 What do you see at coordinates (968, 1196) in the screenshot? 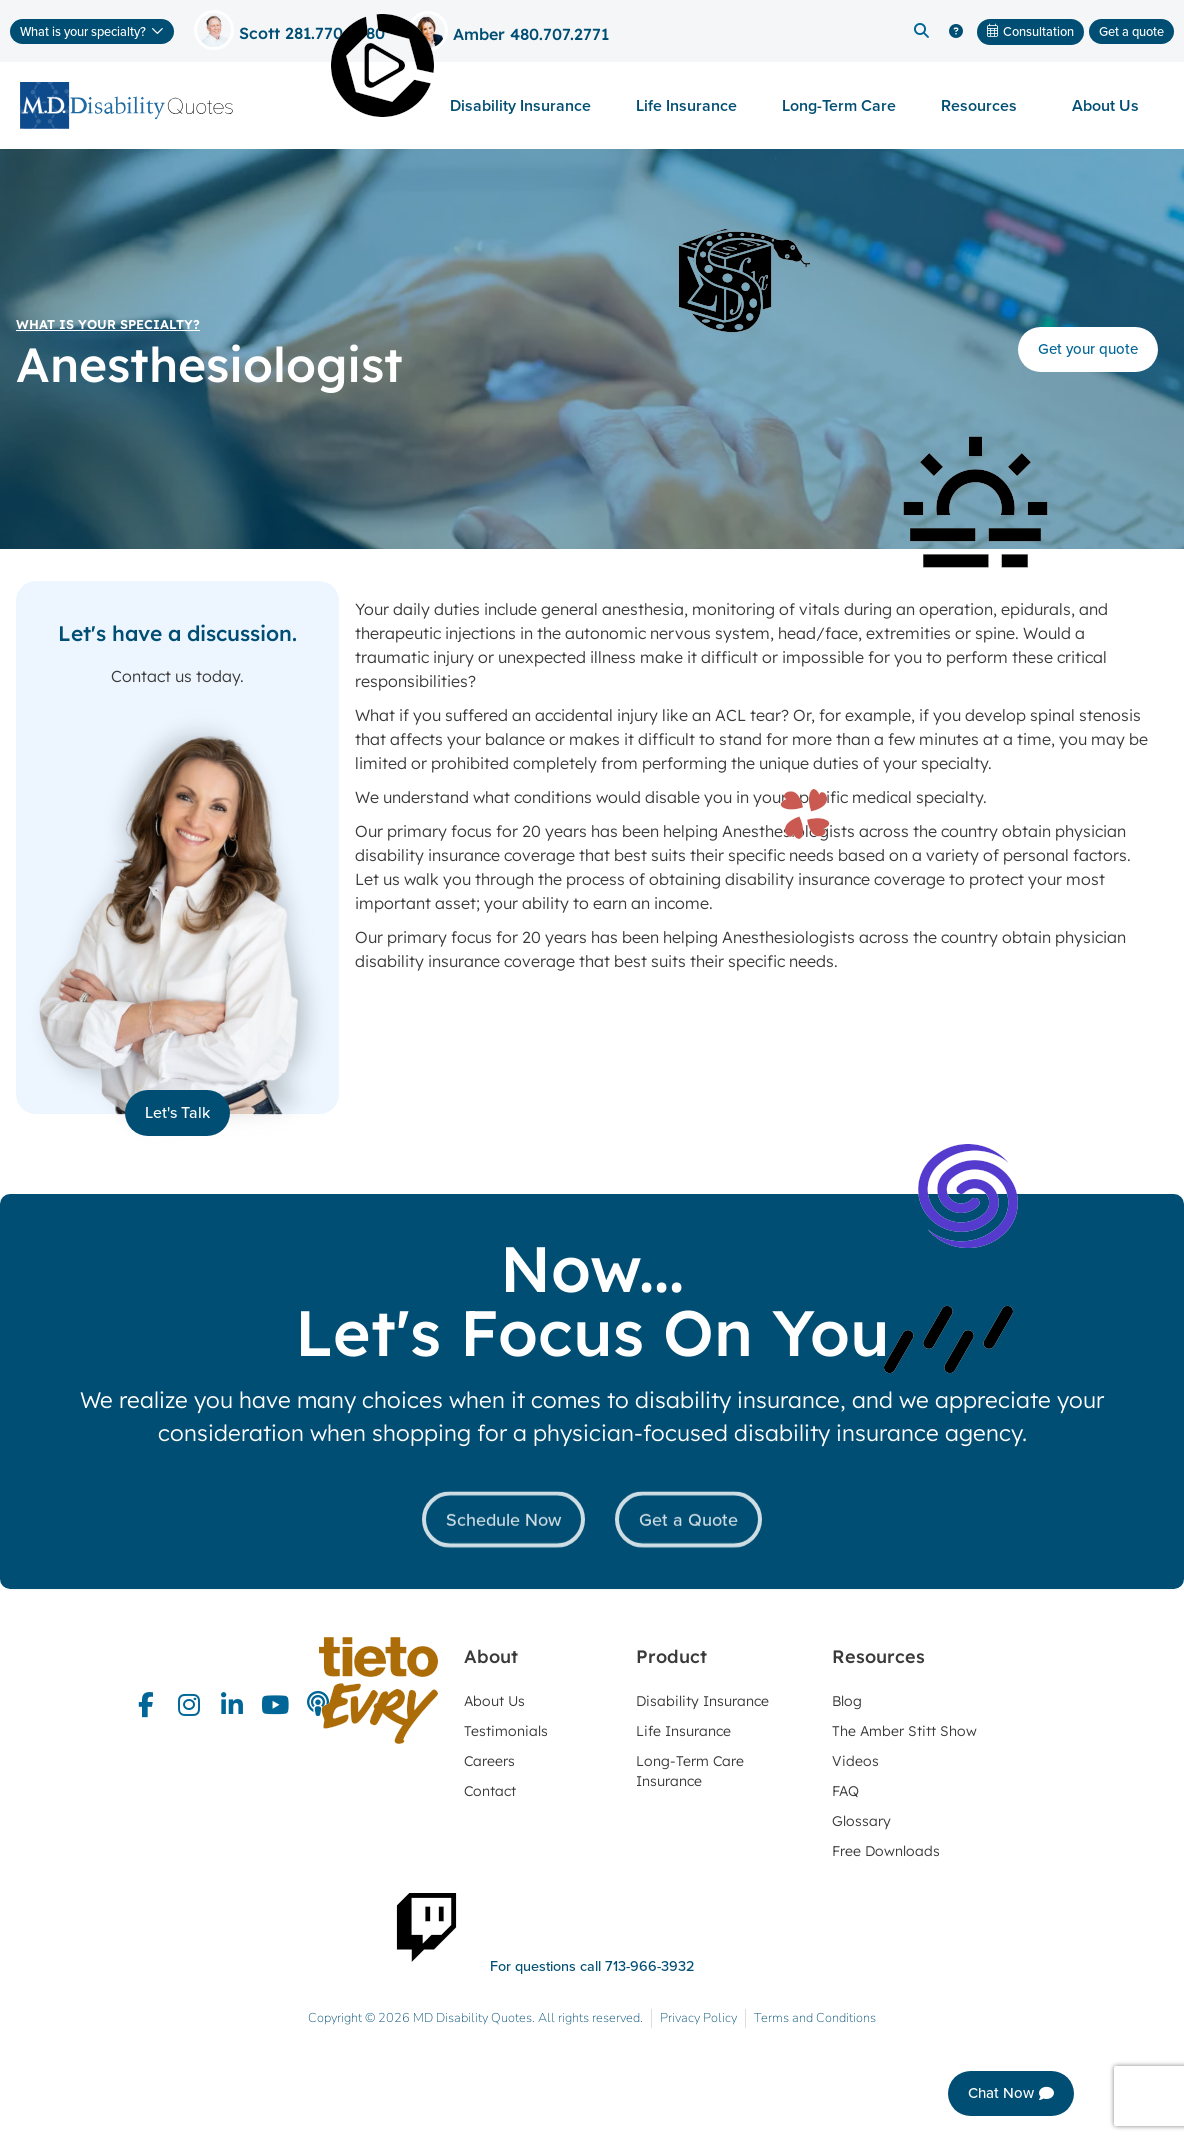
I see `Laravel Nova administration panel logo` at bounding box center [968, 1196].